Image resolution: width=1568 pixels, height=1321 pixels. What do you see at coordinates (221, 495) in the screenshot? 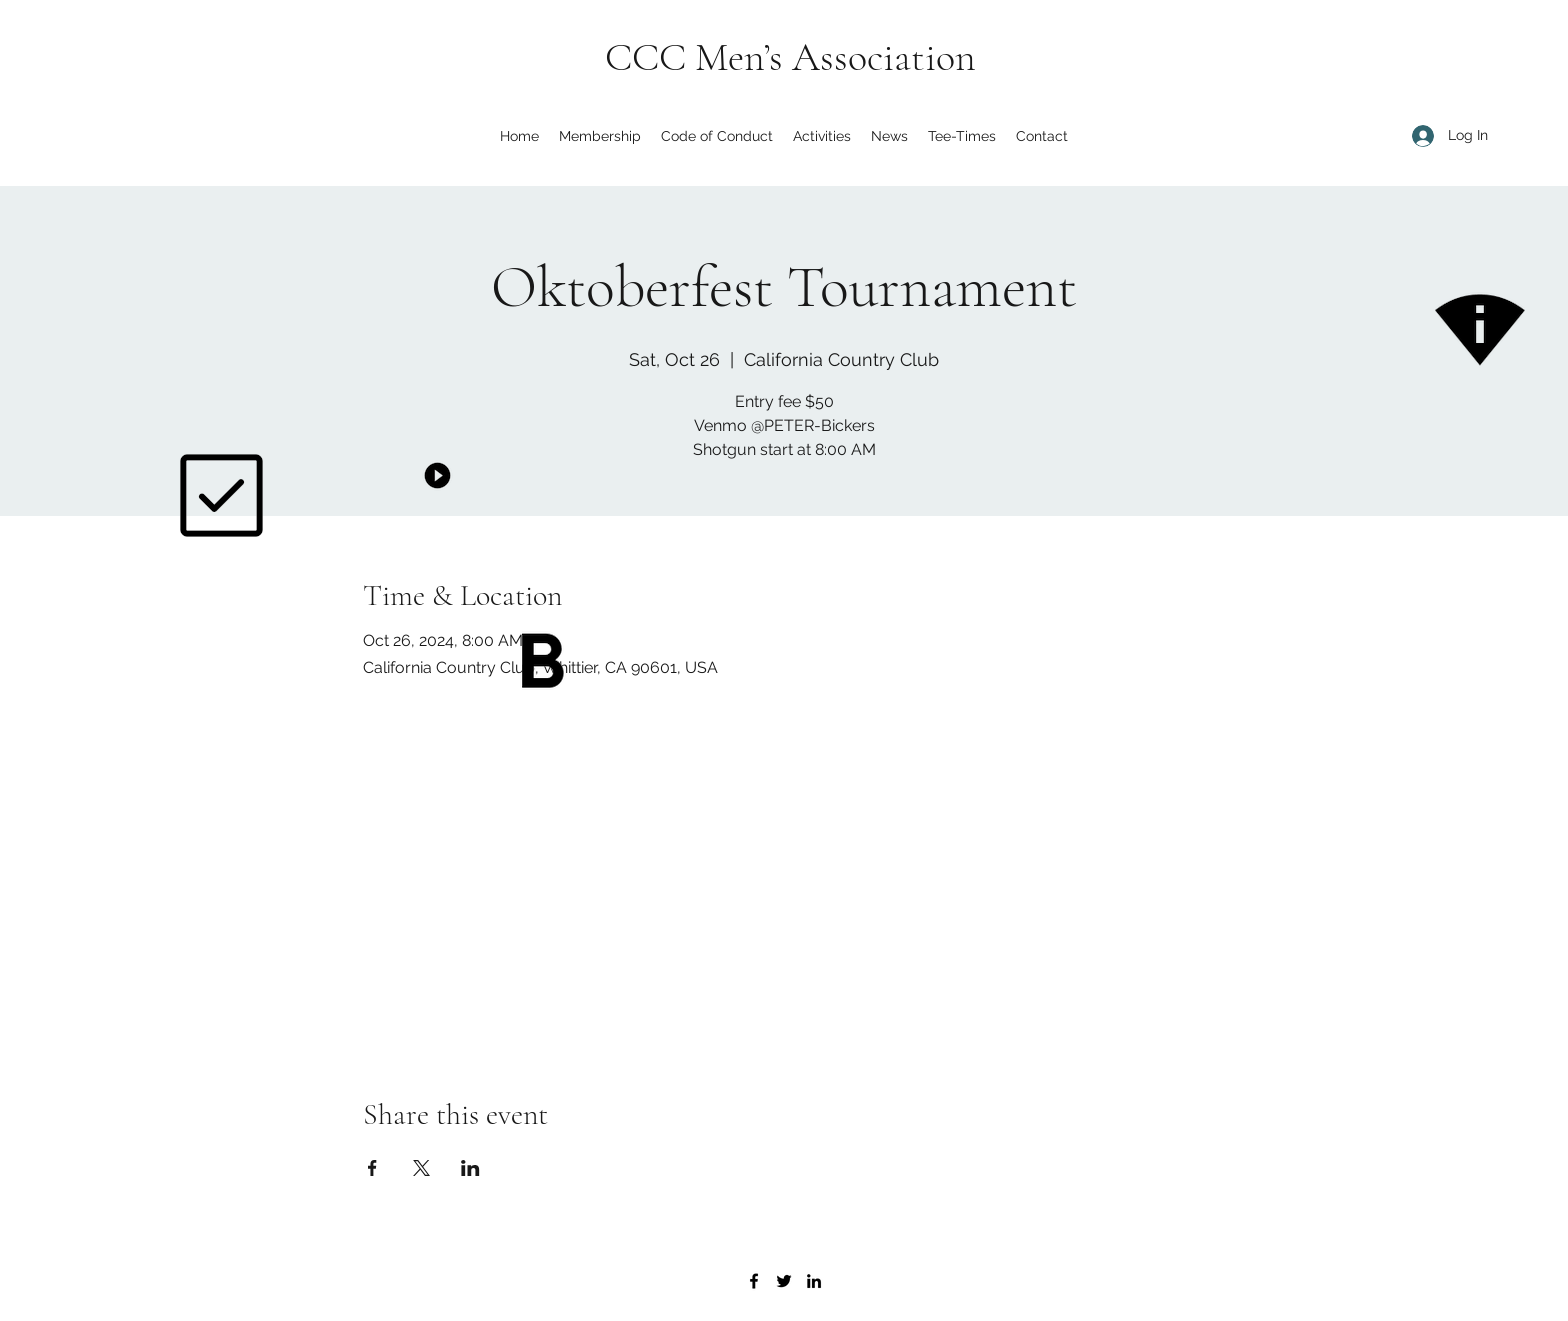
I see `select or confirm an option` at bounding box center [221, 495].